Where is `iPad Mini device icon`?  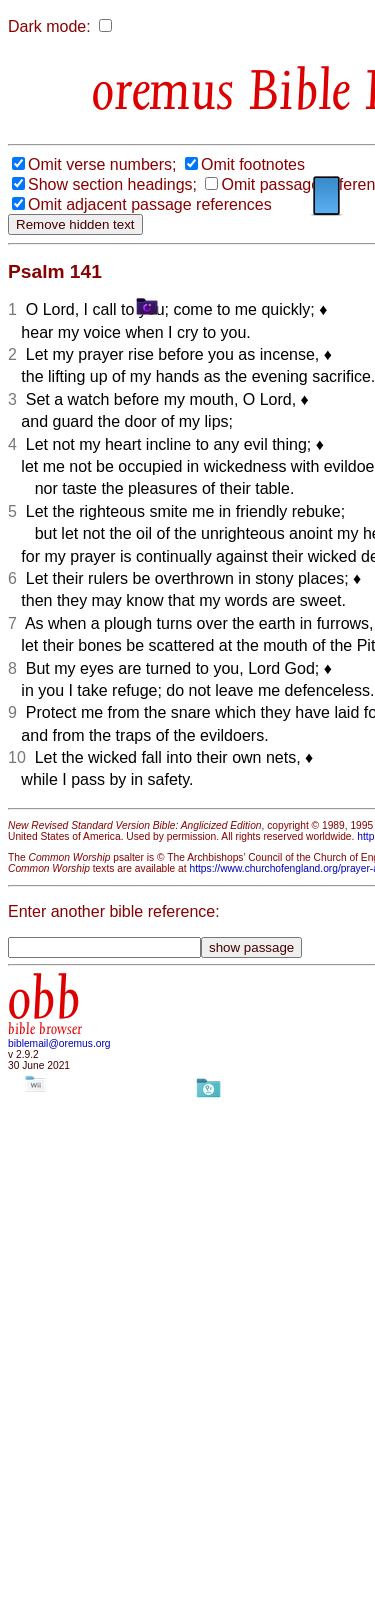 iPad Mini device icon is located at coordinates (326, 191).